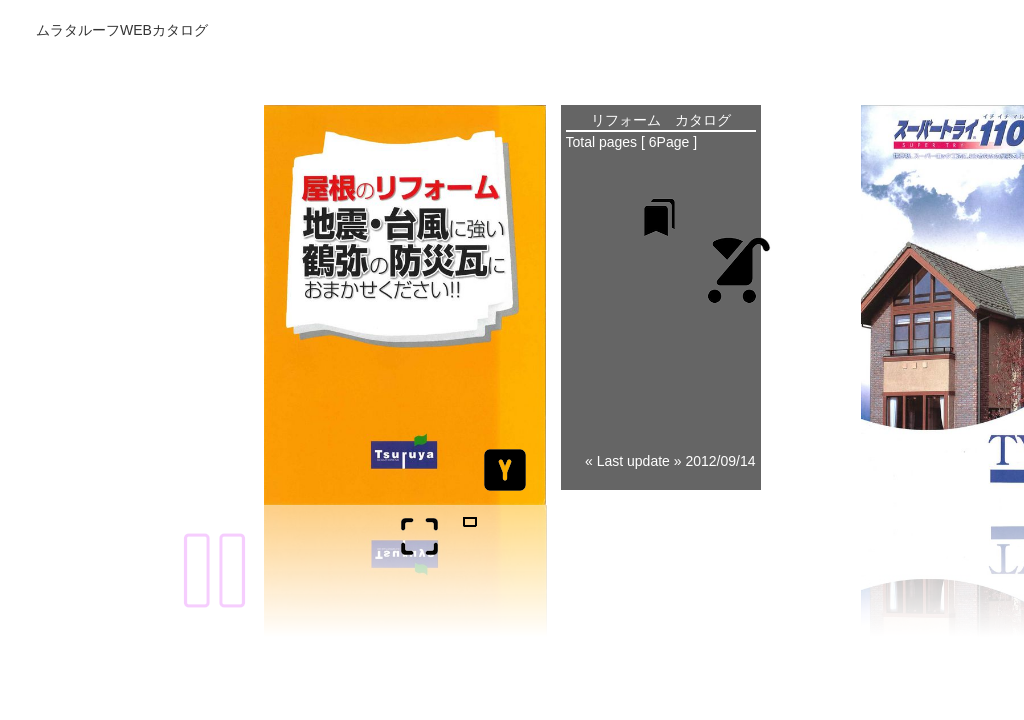 This screenshot has width=1024, height=720. Describe the element at coordinates (214, 570) in the screenshot. I see `switch to column view layout` at that location.